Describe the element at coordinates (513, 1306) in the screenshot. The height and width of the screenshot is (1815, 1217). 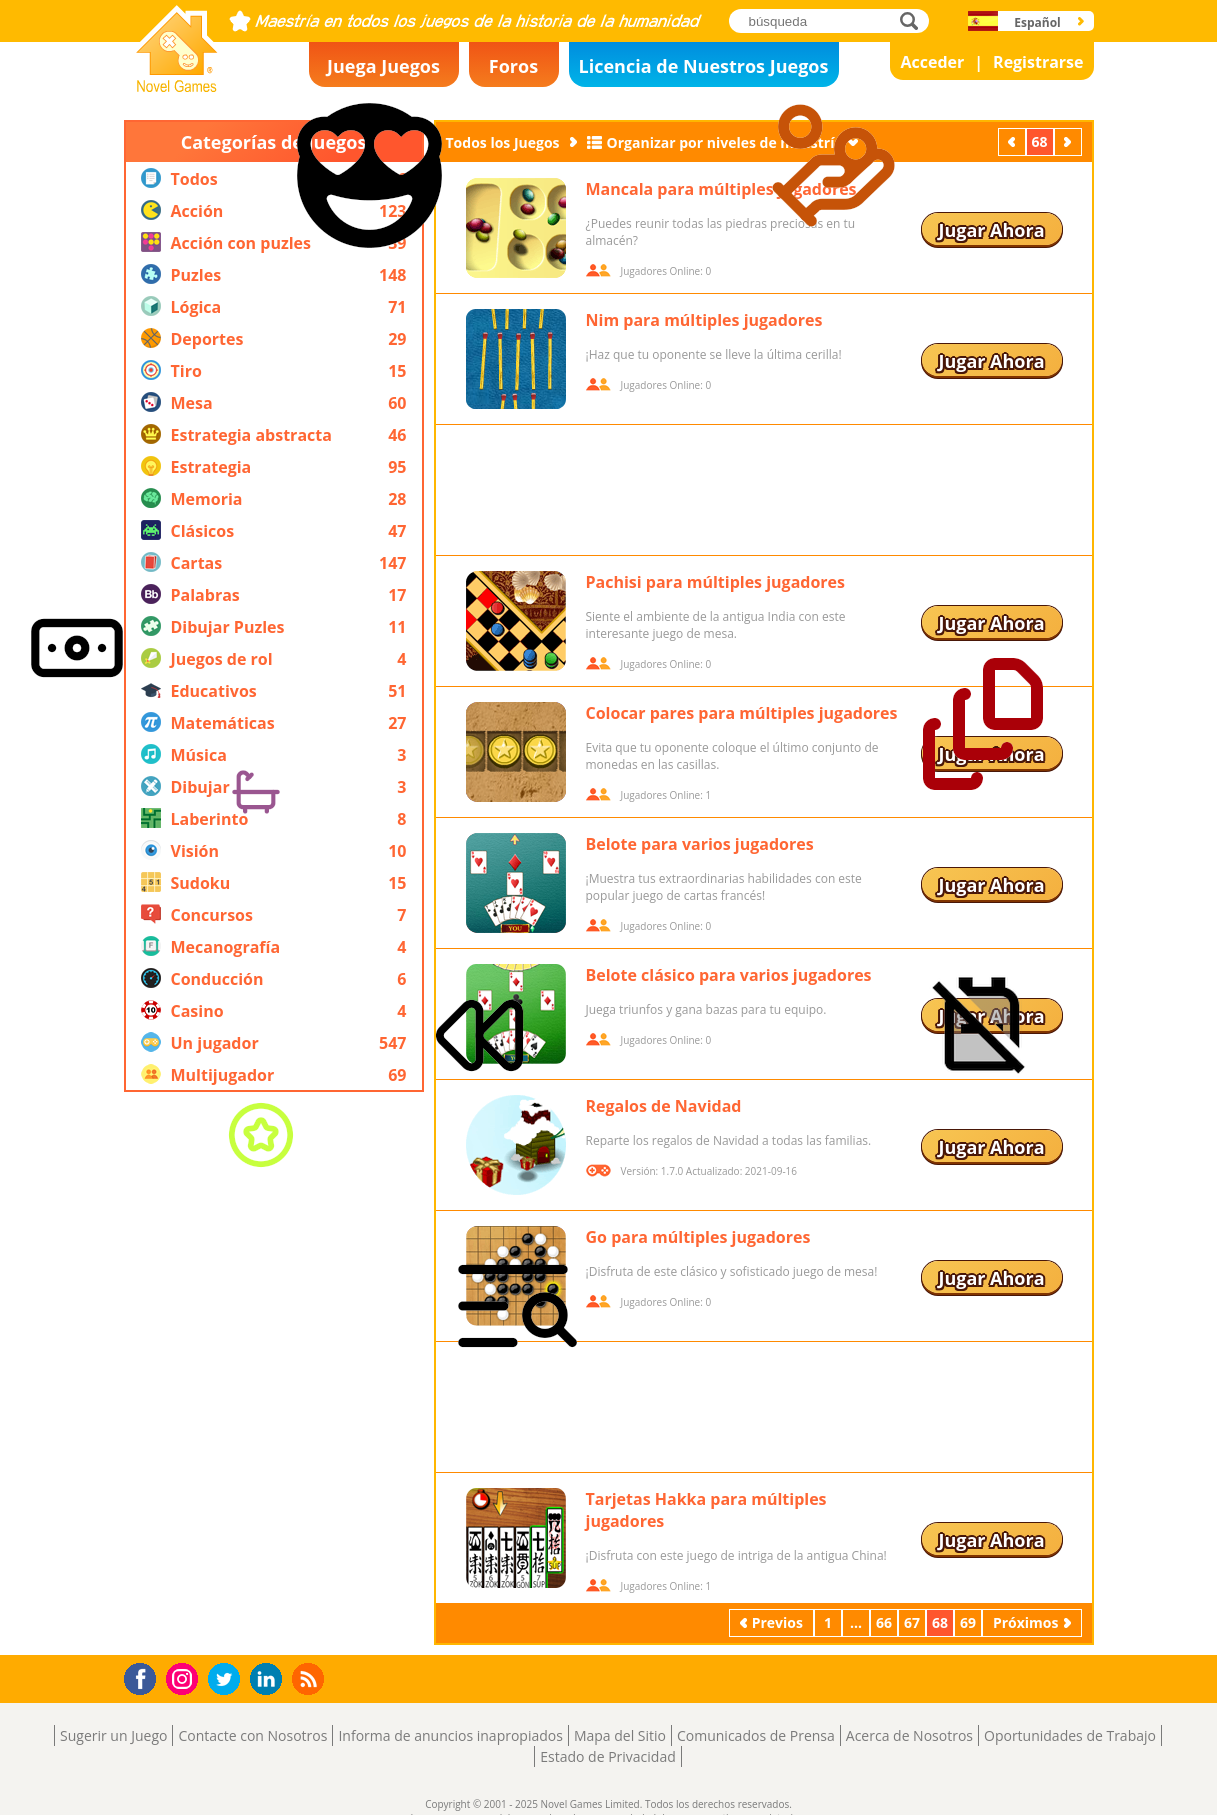
I see `search within a list or document` at that location.